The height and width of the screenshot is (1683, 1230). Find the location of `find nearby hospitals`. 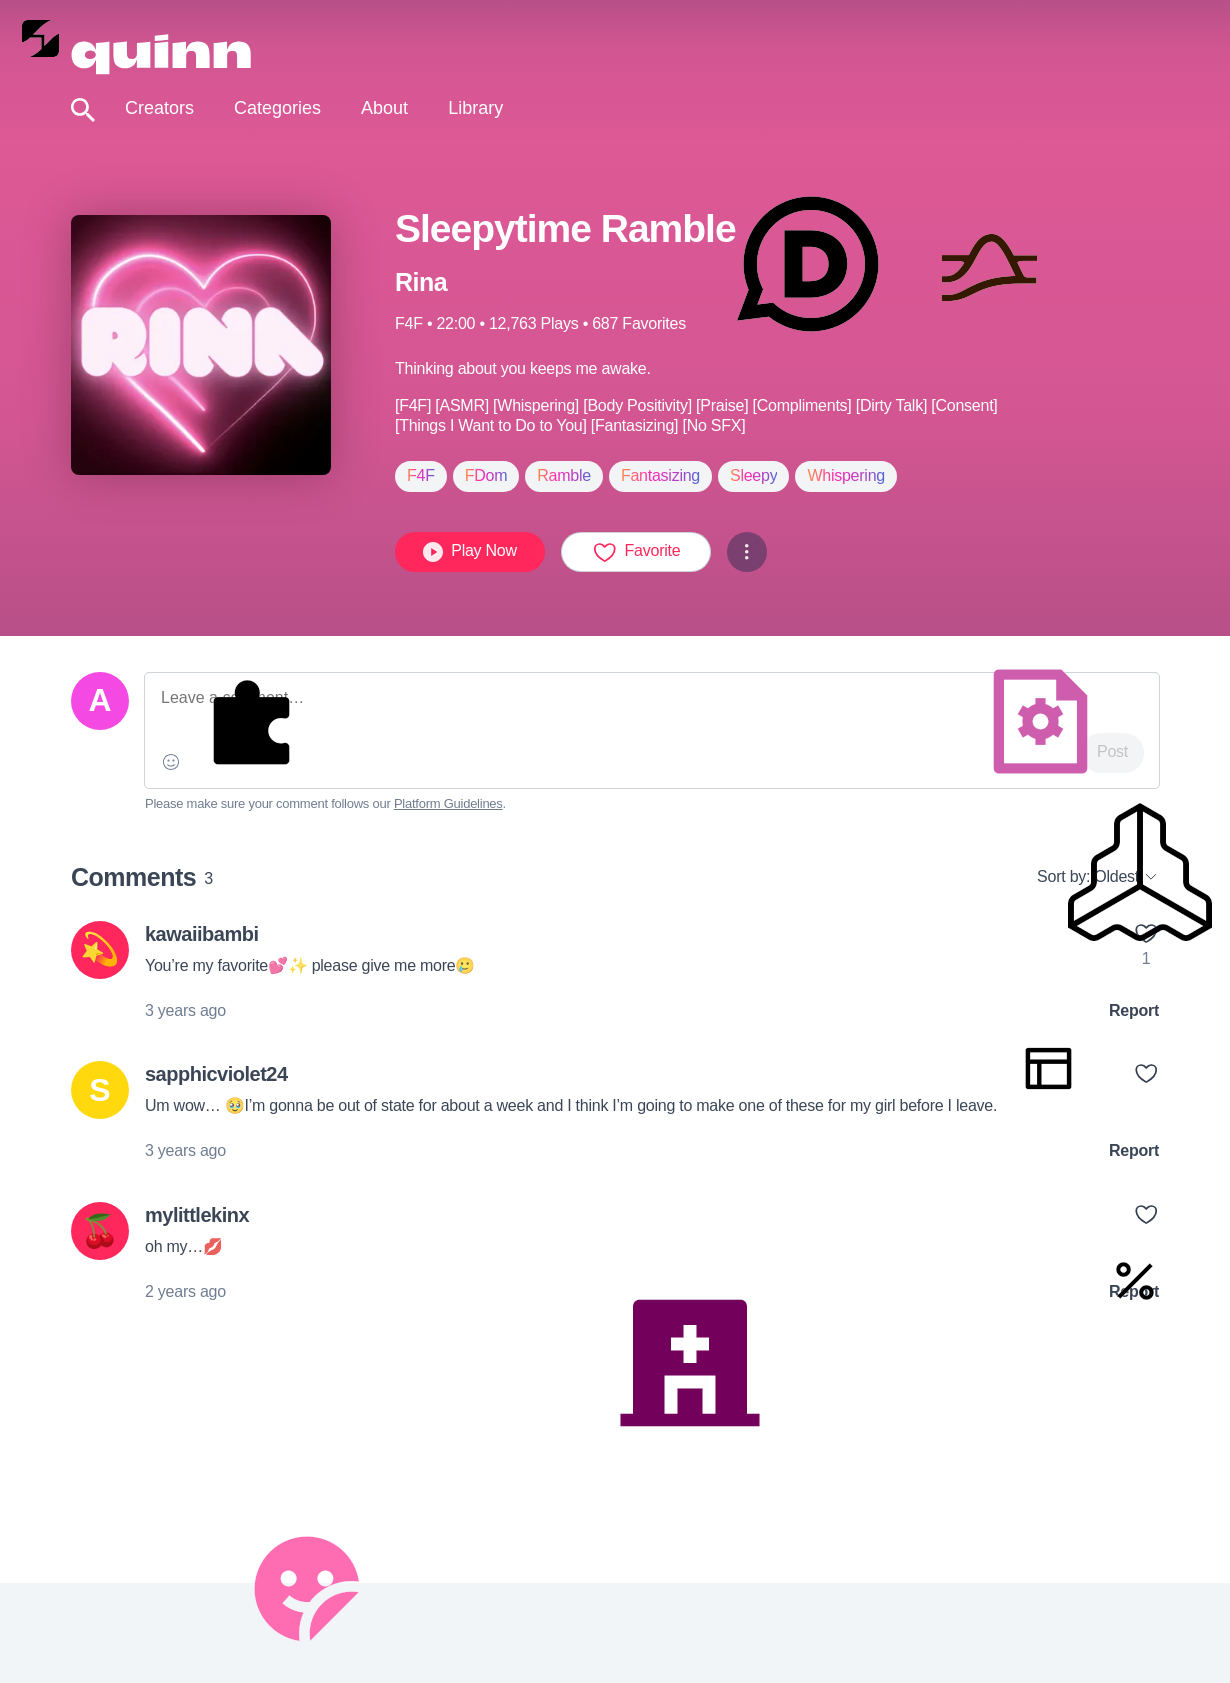

find nearby hospitals is located at coordinates (690, 1363).